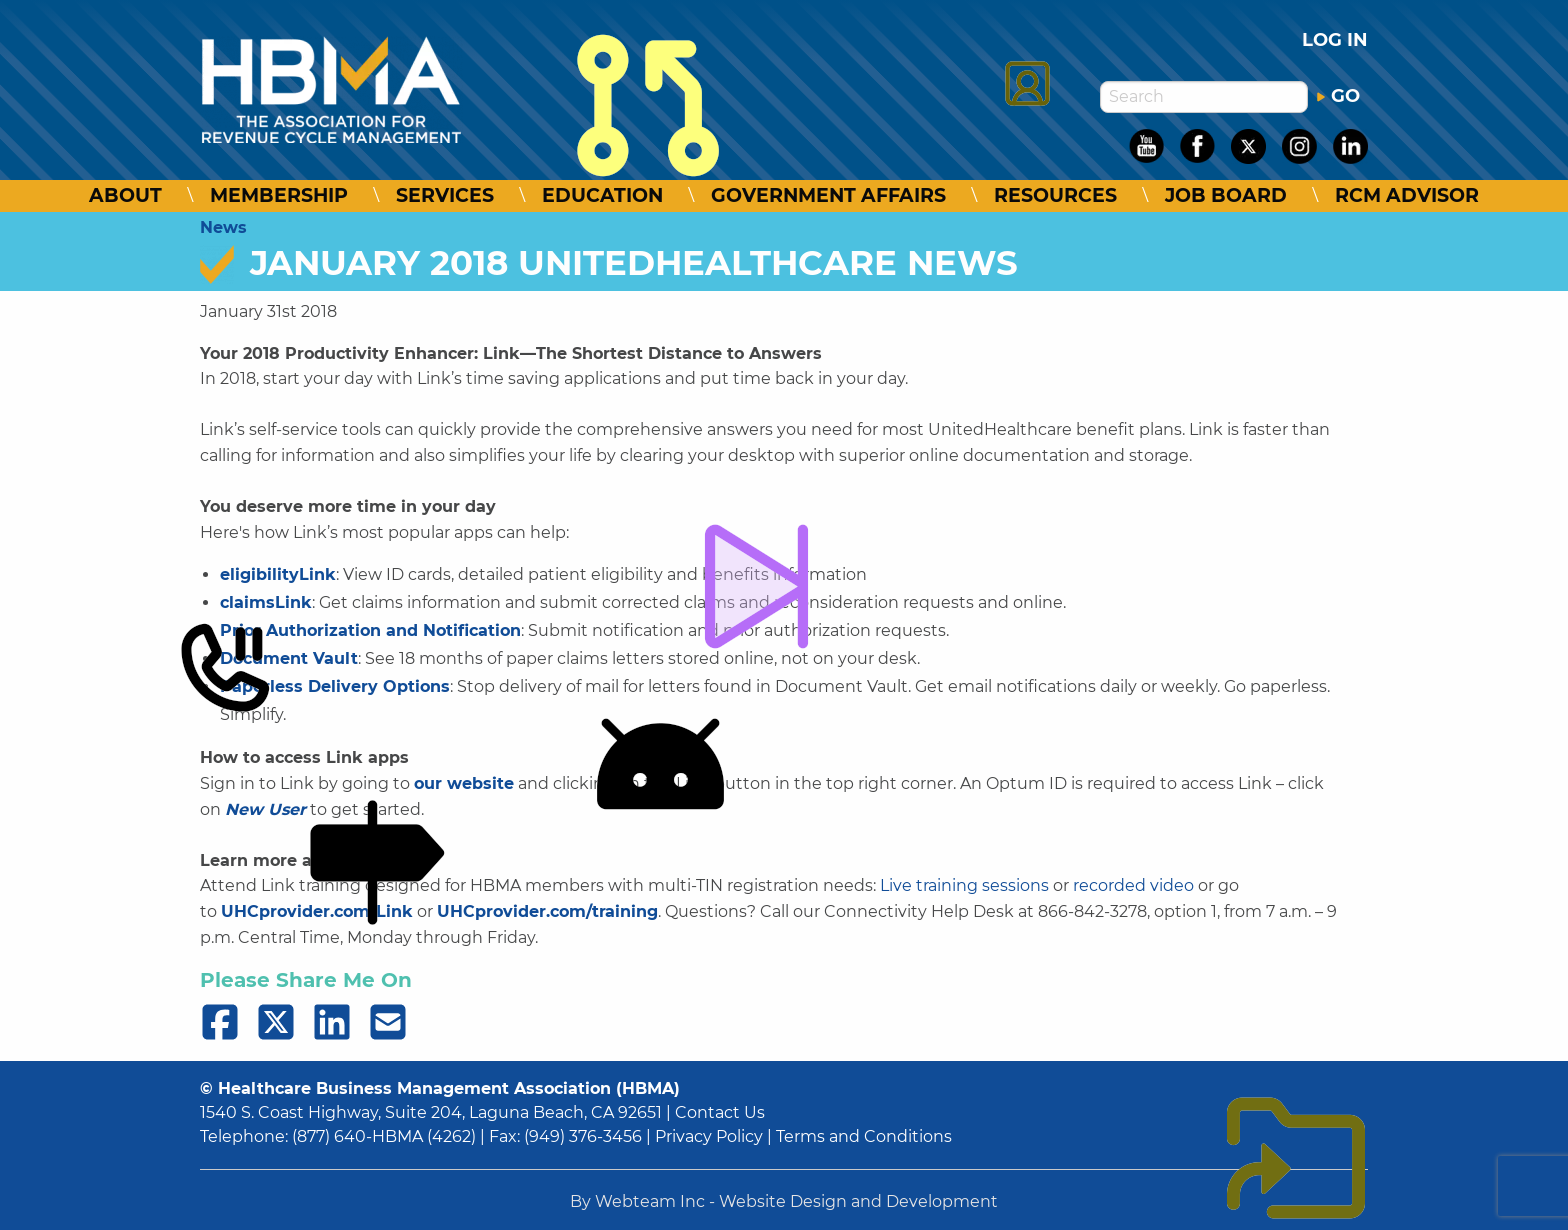 The width and height of the screenshot is (1568, 1230). I want to click on put current call on hold, so click(227, 666).